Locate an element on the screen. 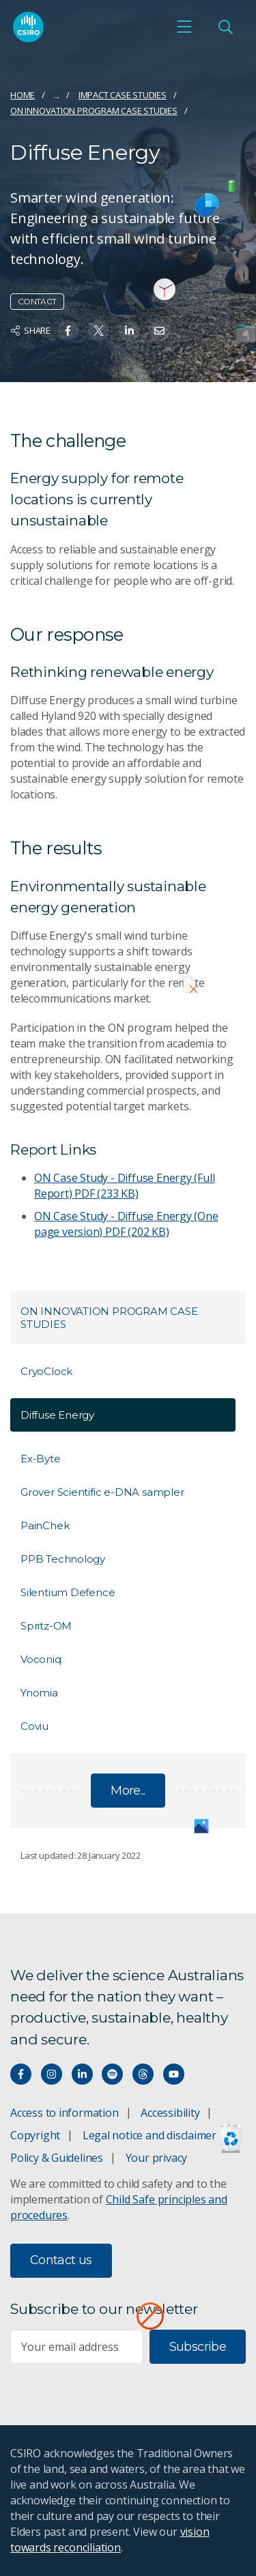 The width and height of the screenshot is (256, 2576). open the recycle bin to view deleted files is located at coordinates (231, 2139).